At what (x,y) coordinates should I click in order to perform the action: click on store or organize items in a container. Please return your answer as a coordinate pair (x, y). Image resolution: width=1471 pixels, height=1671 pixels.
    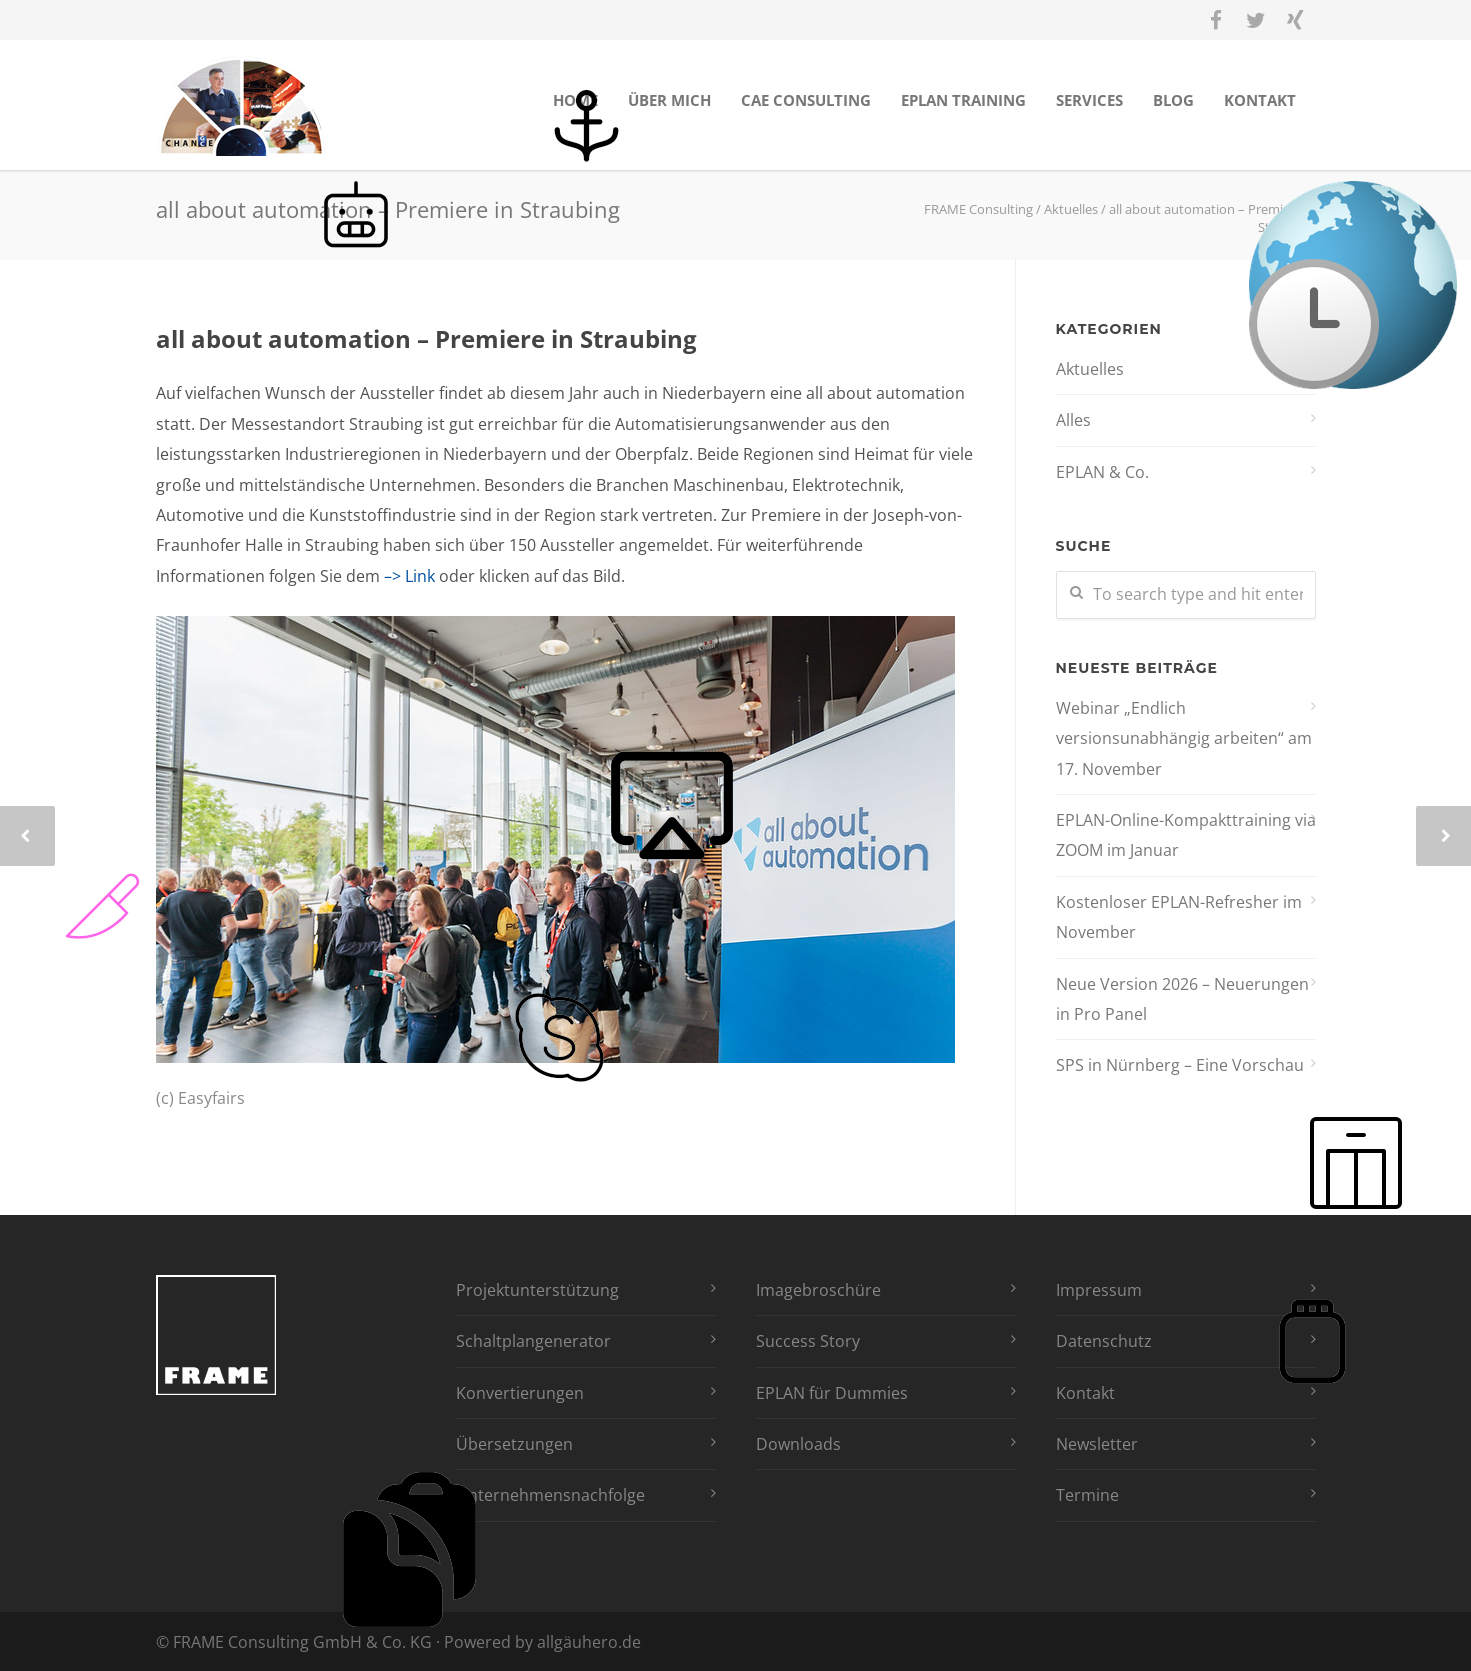
    Looking at the image, I should click on (1312, 1341).